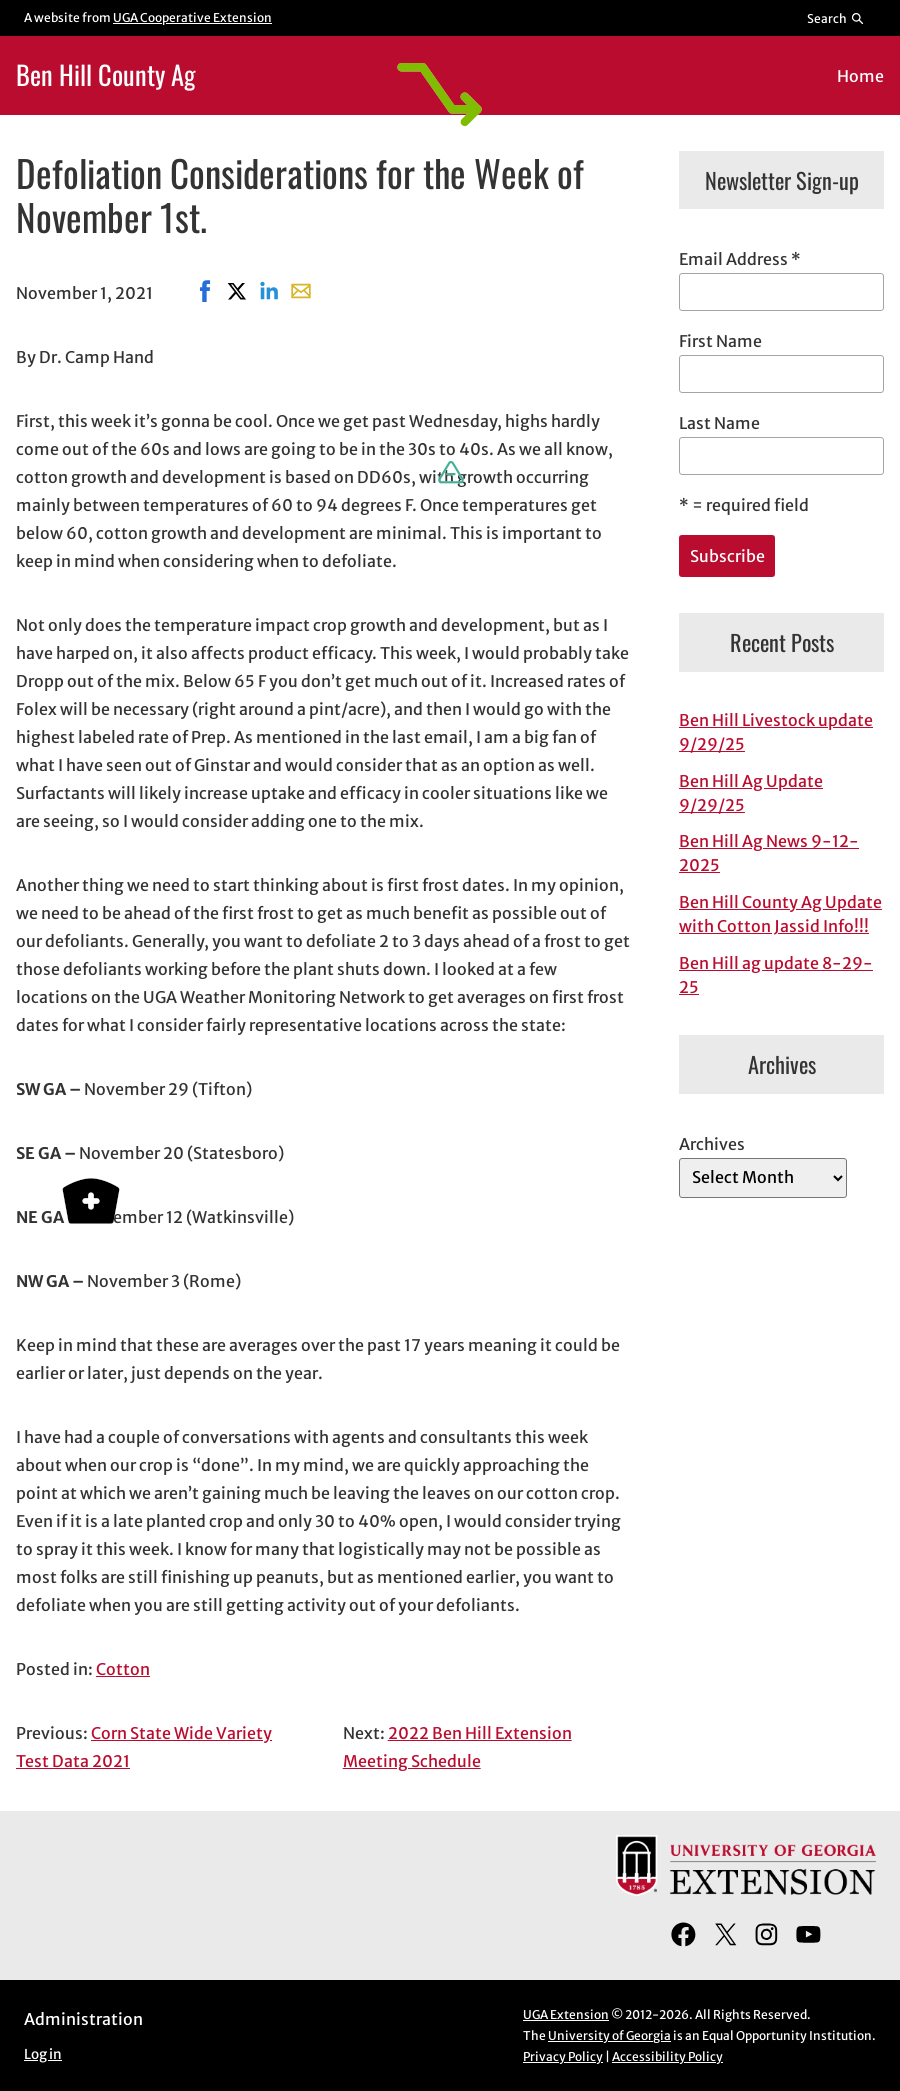 The width and height of the screenshot is (900, 2091). I want to click on reduce warning level or priority, so click(451, 473).